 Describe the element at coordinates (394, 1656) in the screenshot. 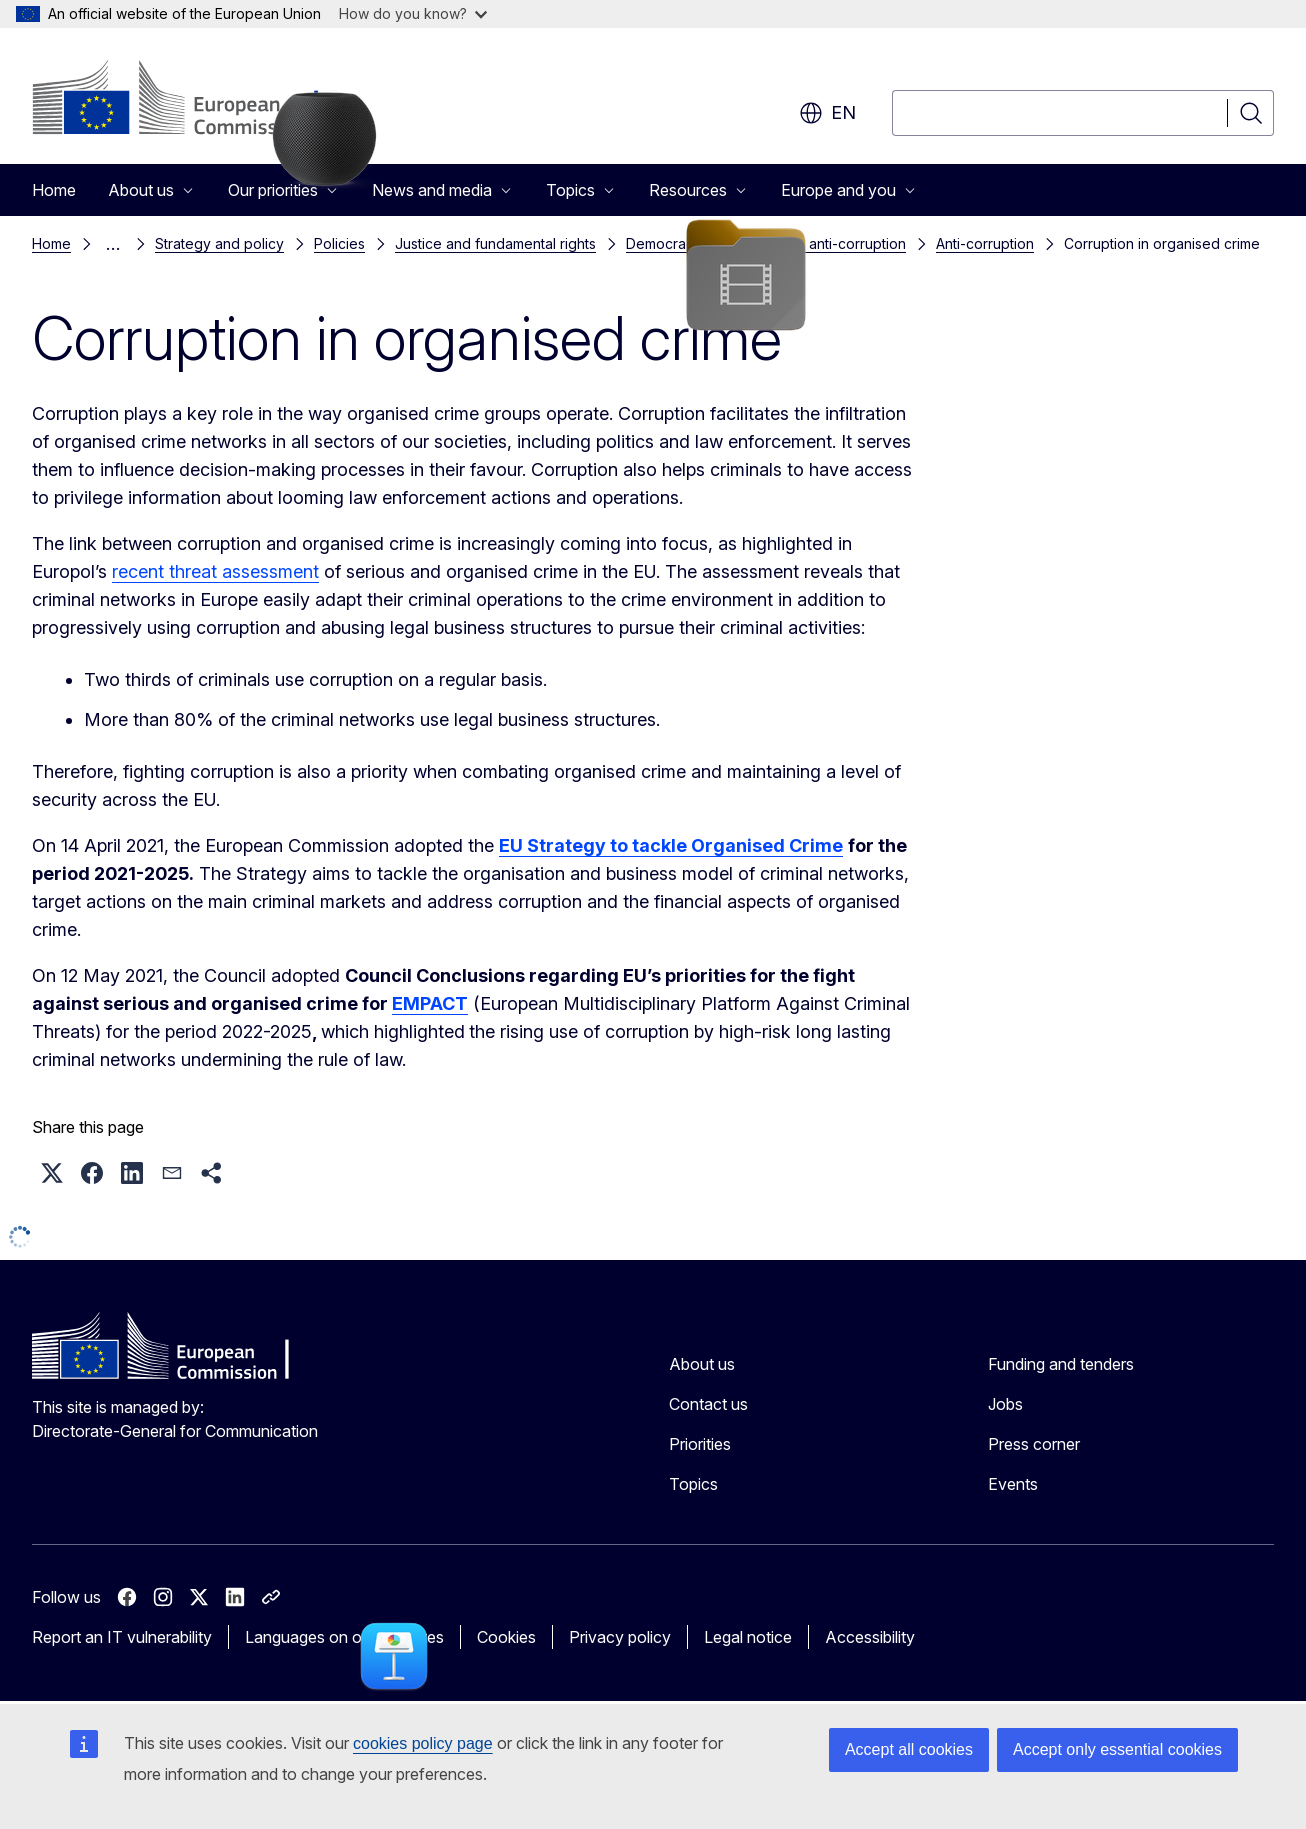

I see `open keynote to create or edit presentations` at that location.